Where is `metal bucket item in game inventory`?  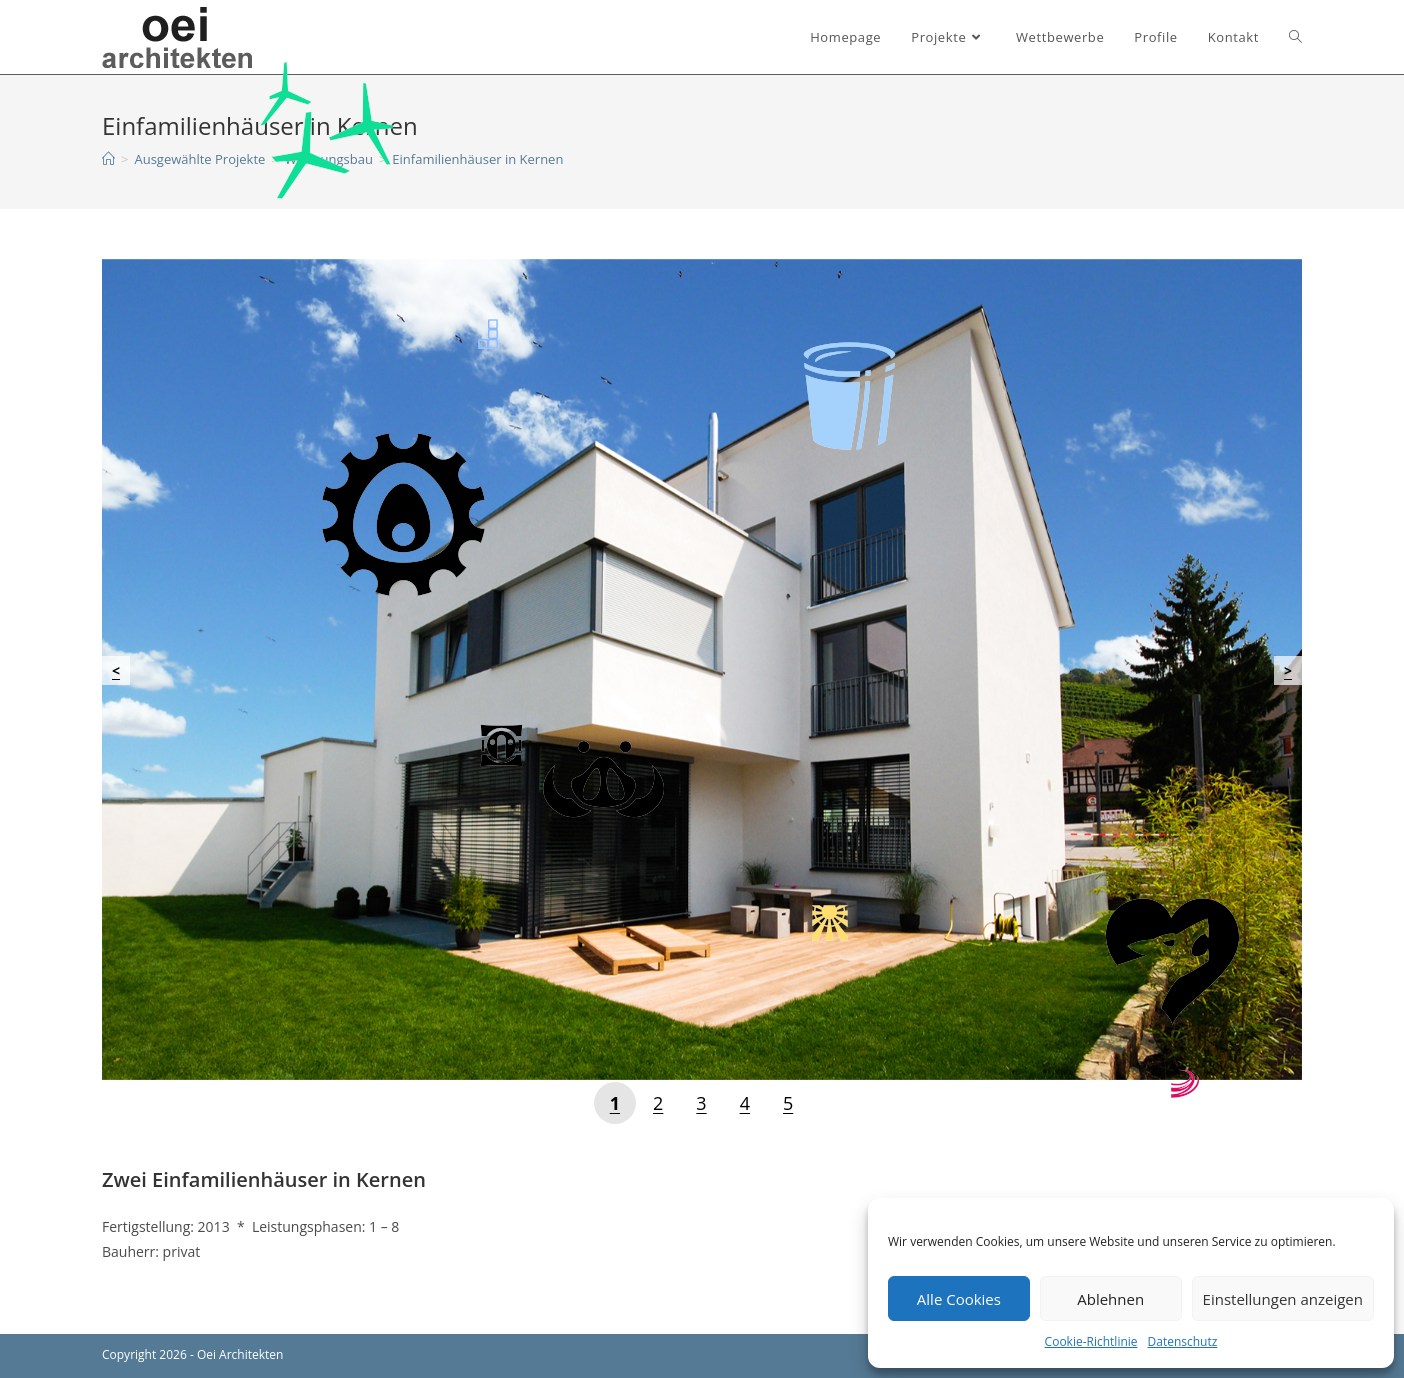 metal bucket item in game inventory is located at coordinates (849, 378).